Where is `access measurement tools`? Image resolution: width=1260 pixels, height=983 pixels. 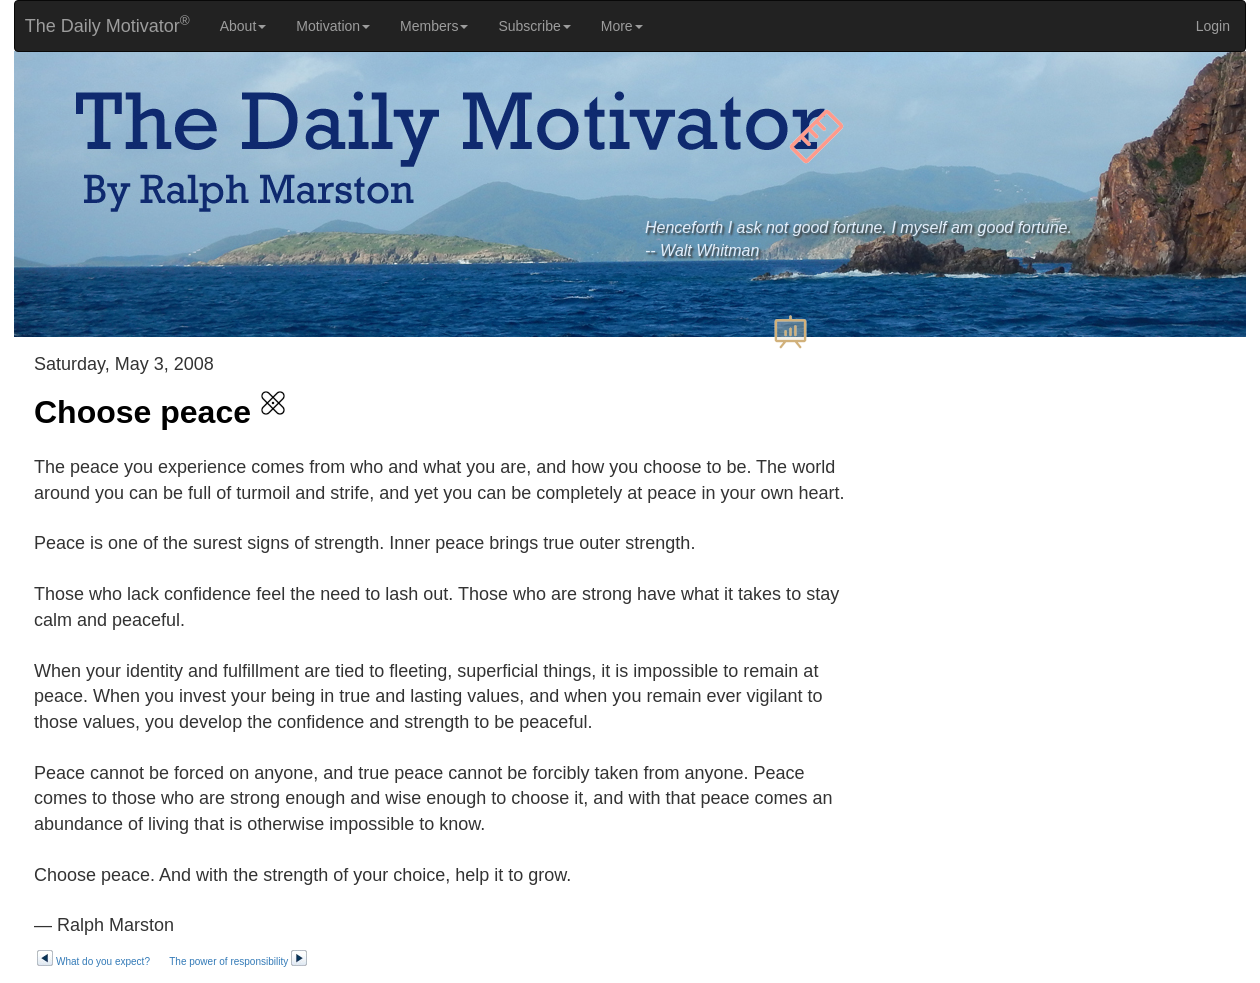
access measurement tools is located at coordinates (816, 136).